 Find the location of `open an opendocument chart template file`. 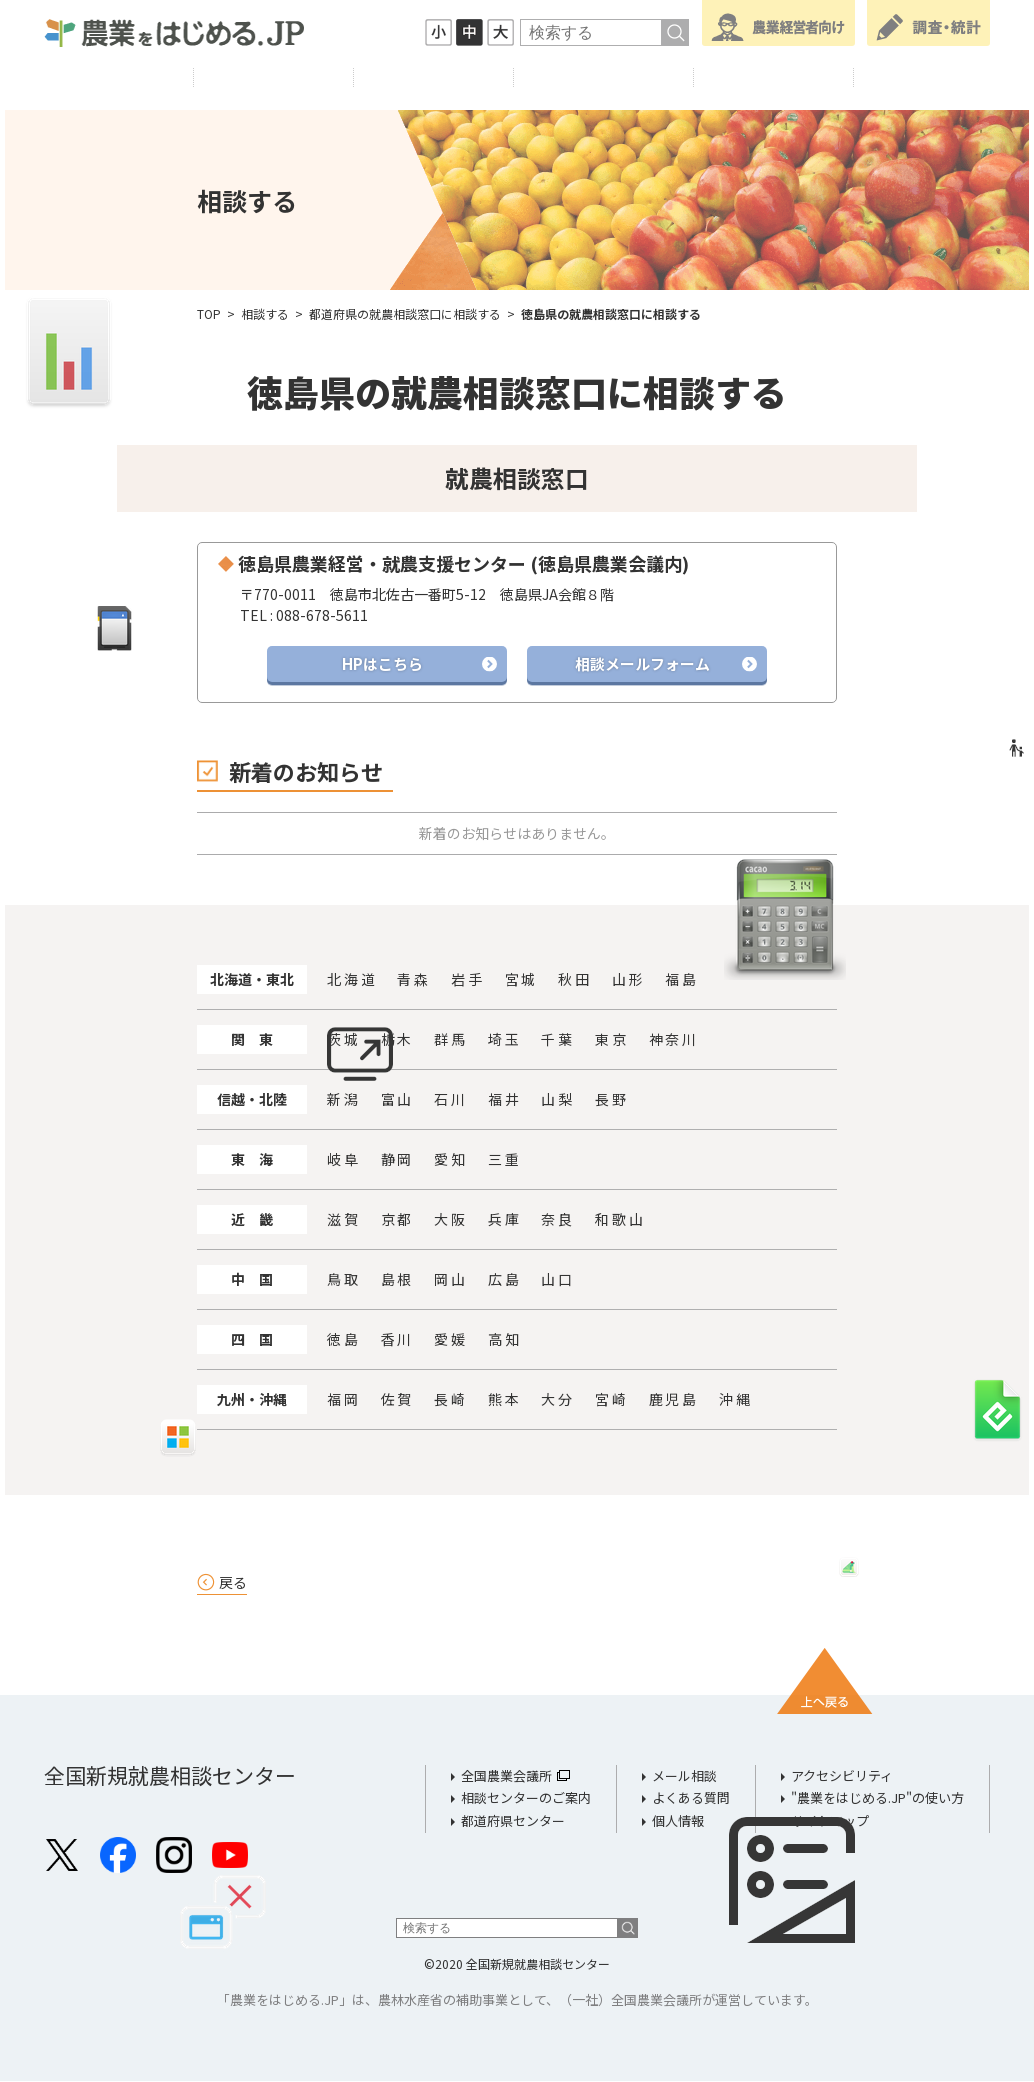

open an opendocument chart template file is located at coordinates (69, 351).